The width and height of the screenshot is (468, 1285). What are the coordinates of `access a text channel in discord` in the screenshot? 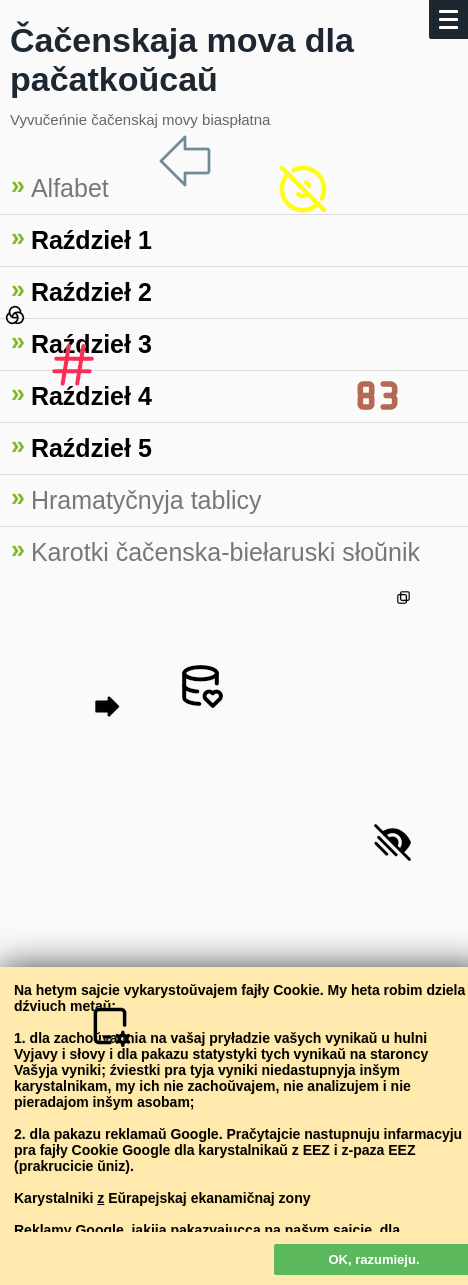 It's located at (73, 365).